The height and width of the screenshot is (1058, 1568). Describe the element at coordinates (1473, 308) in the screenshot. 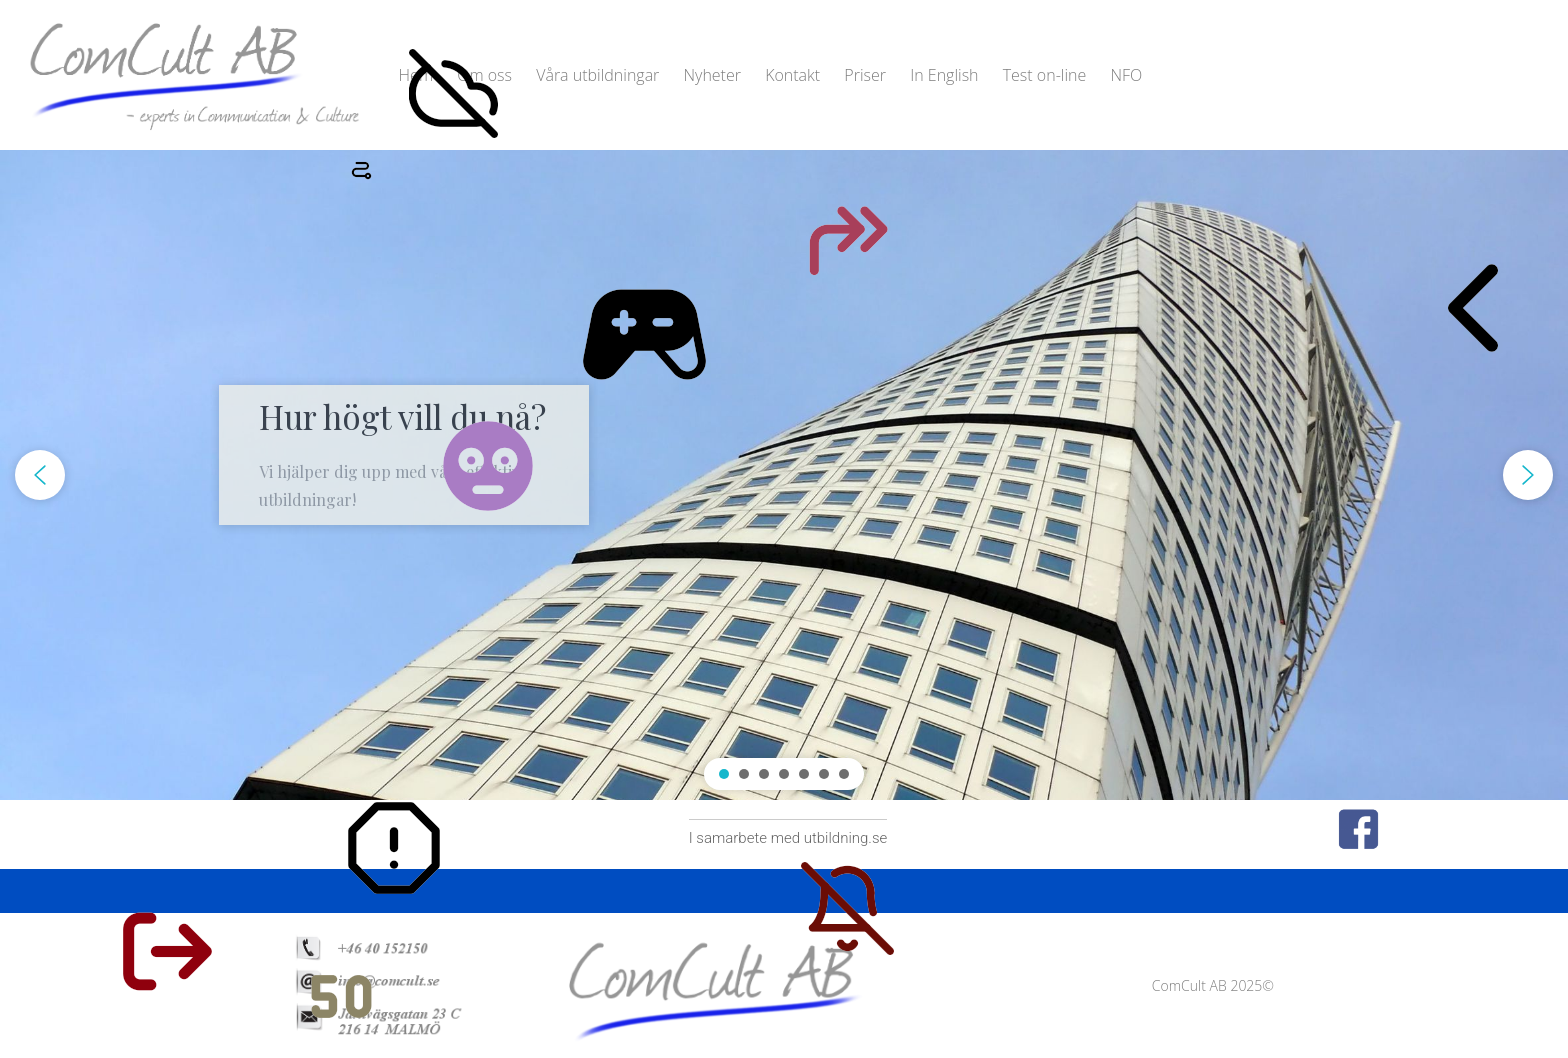

I see `go back to the previous screen` at that location.